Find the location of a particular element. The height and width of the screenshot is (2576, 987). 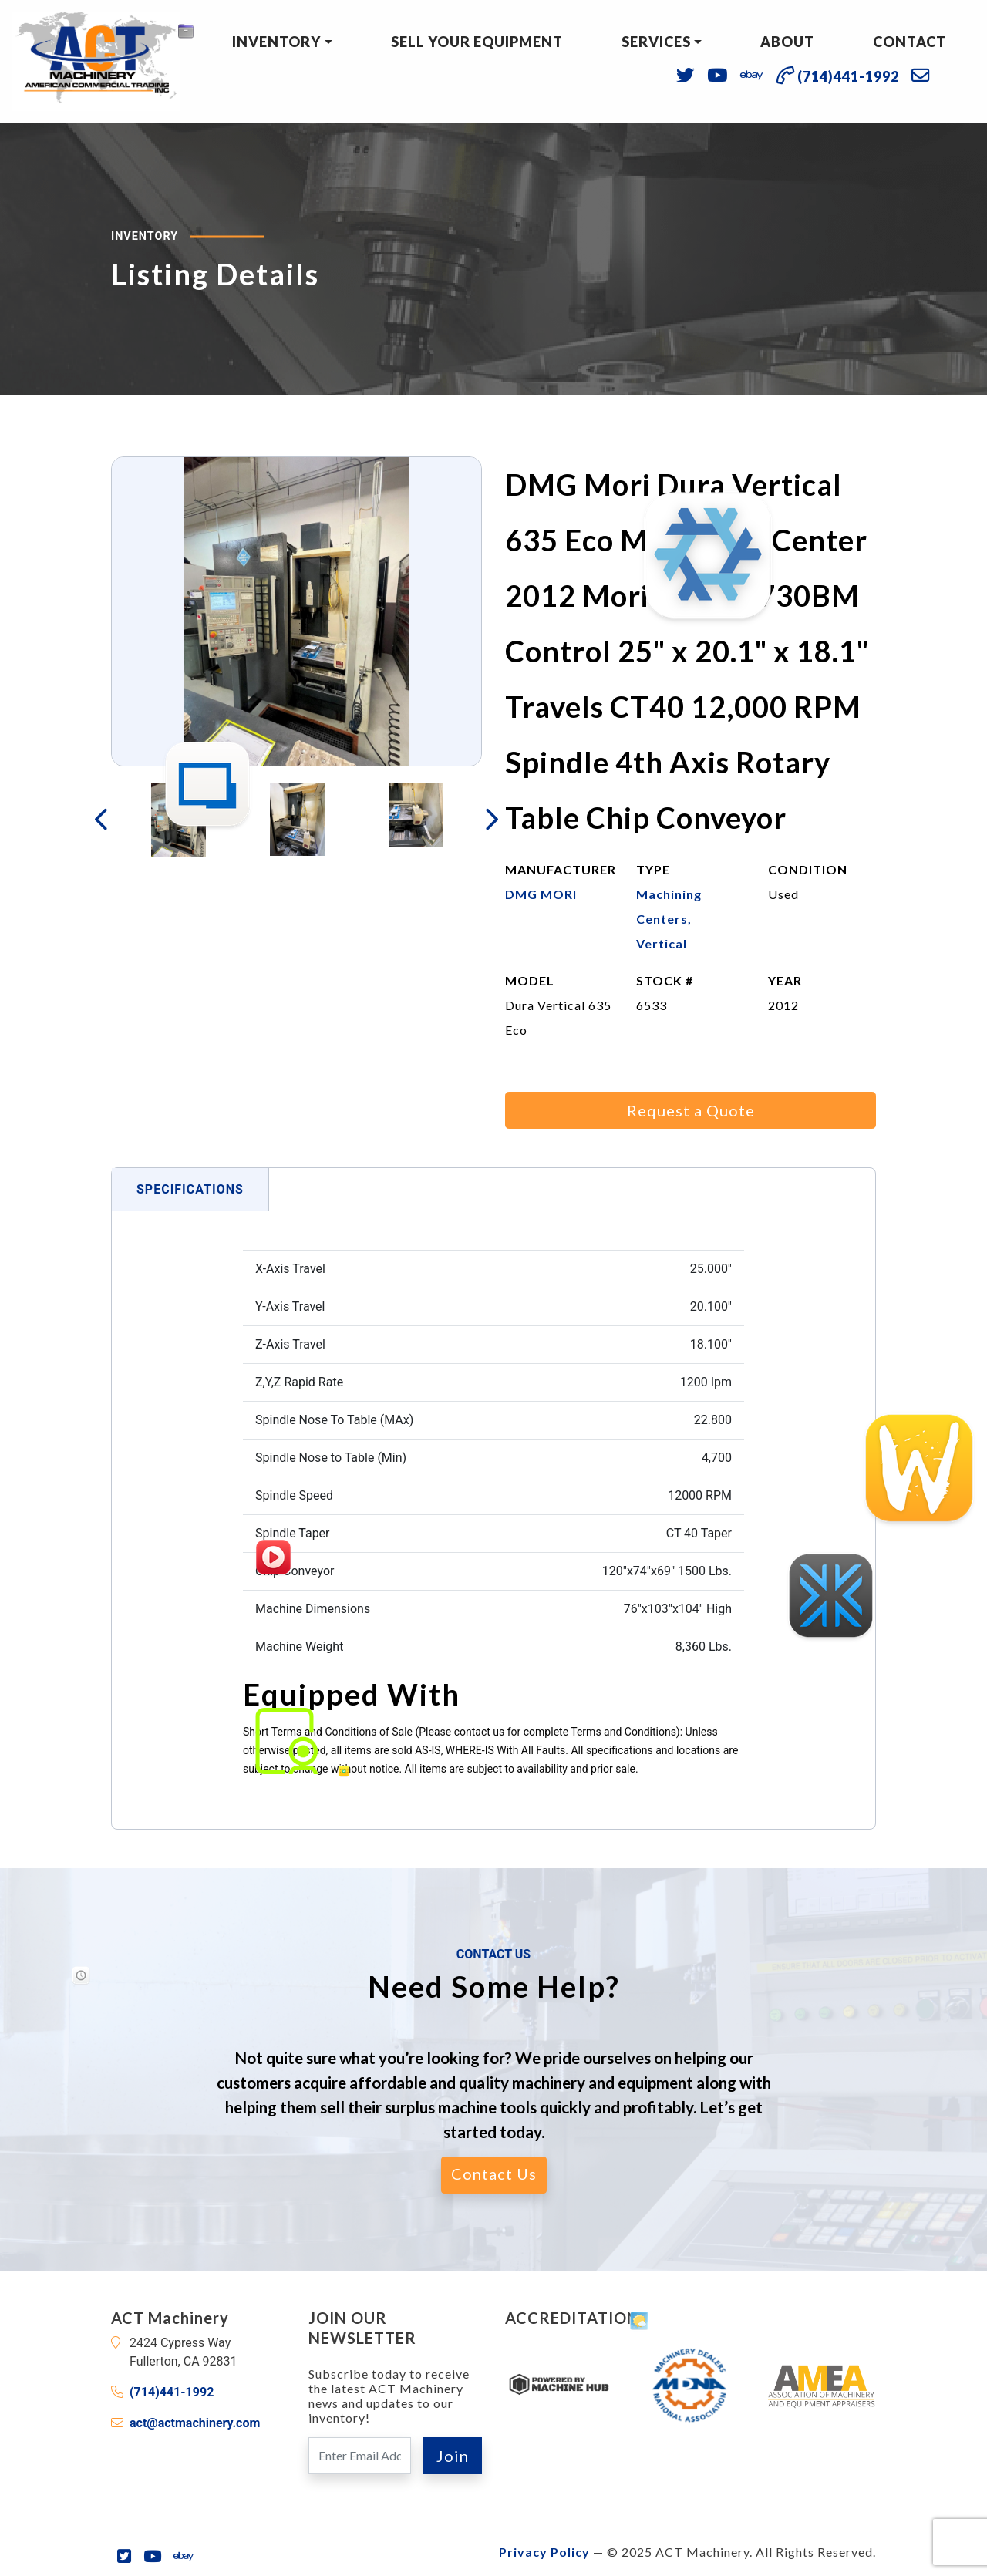

open the weather app is located at coordinates (639, 2321).